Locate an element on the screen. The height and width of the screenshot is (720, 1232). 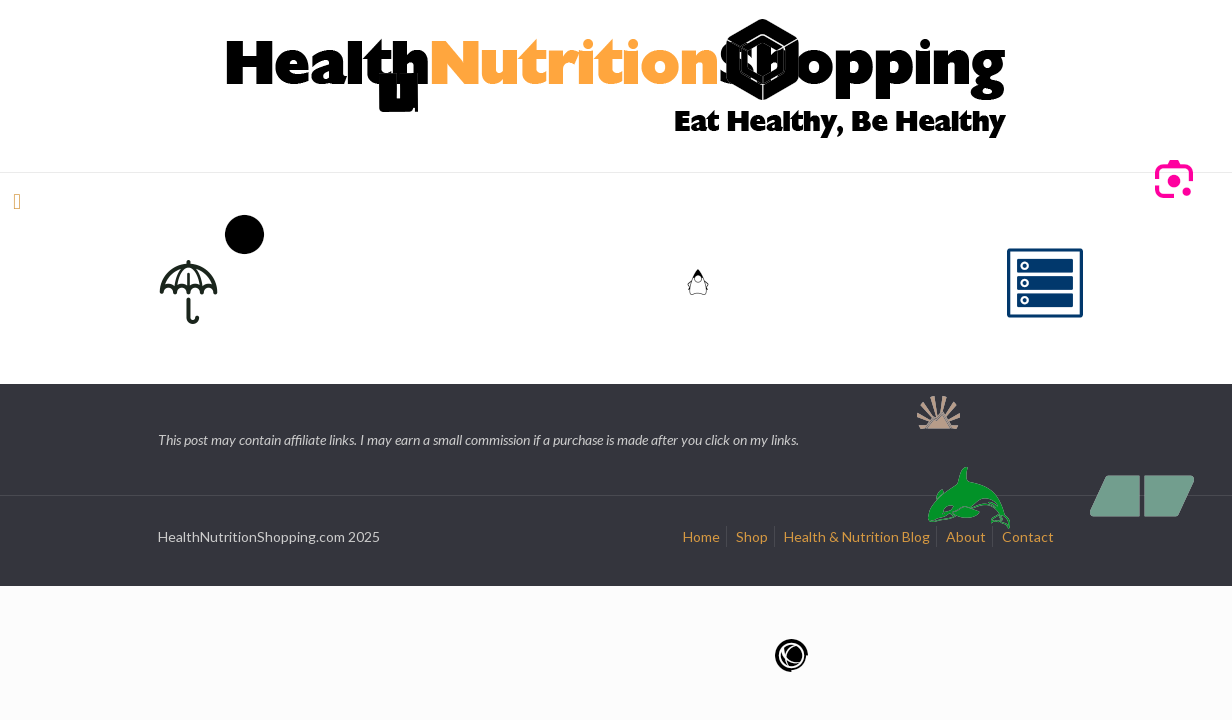
unselected radio button or toggle option is located at coordinates (244, 234).